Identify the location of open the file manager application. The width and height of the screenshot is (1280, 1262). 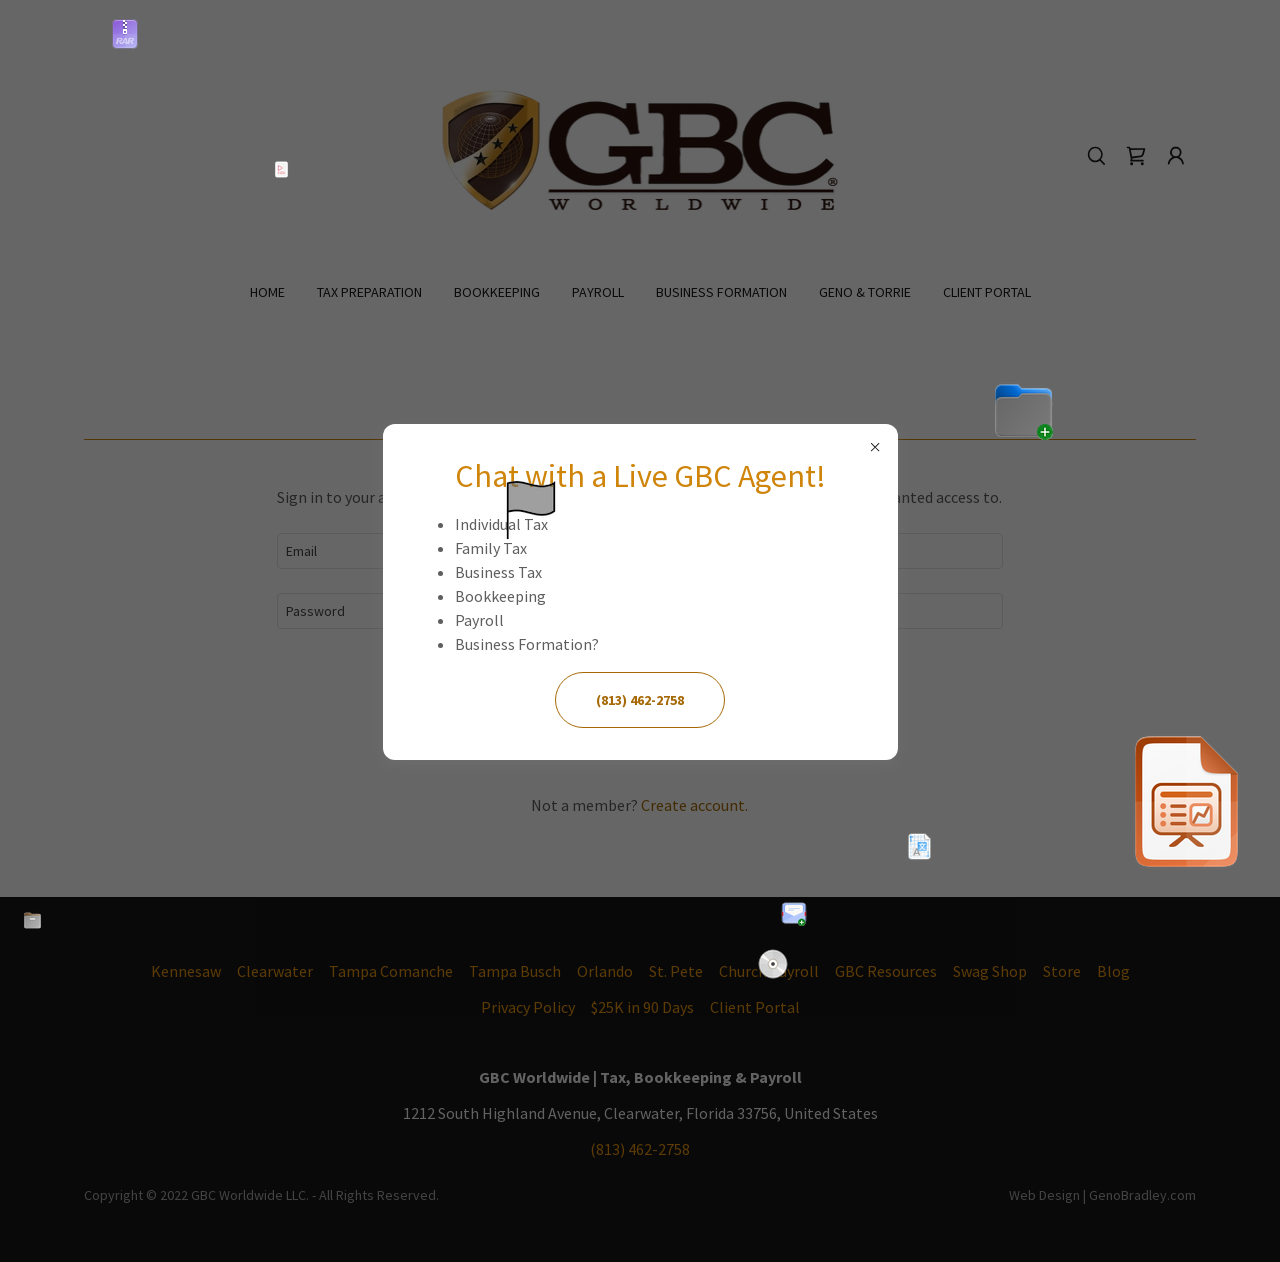
(32, 920).